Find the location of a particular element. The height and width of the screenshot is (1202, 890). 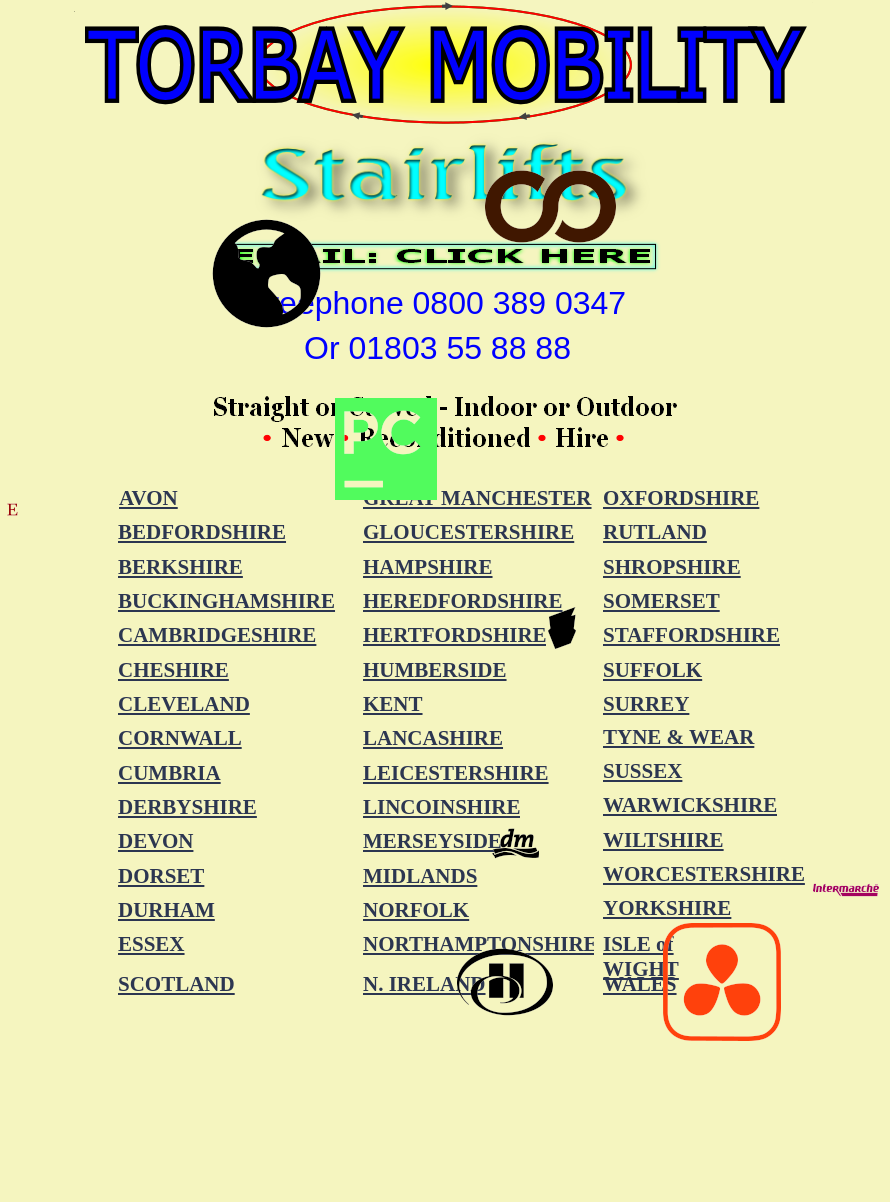

view global or worldwide settings is located at coordinates (266, 273).